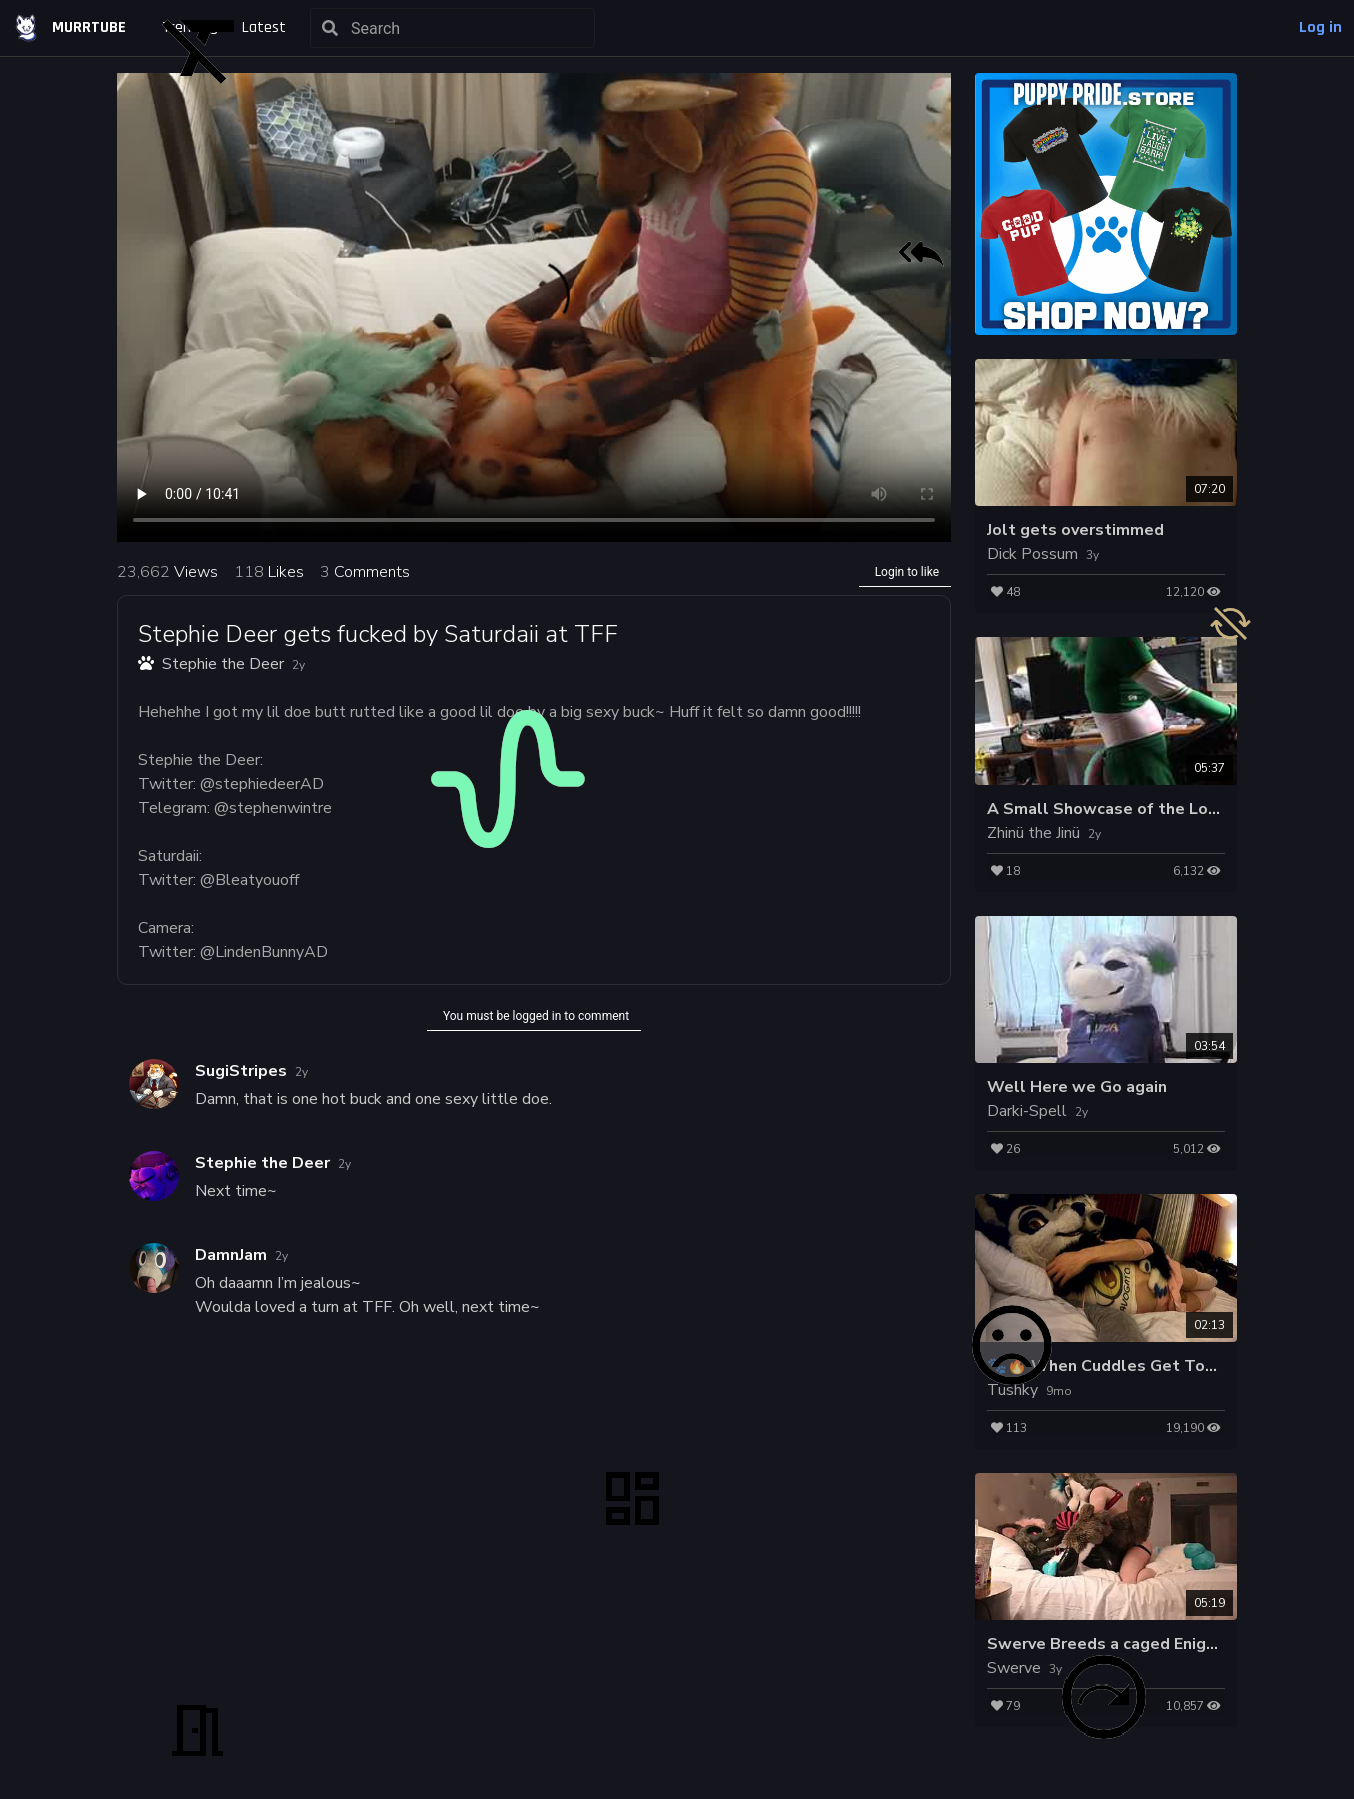 The width and height of the screenshot is (1354, 1799). Describe the element at coordinates (197, 1730) in the screenshot. I see `access meeting room booking` at that location.